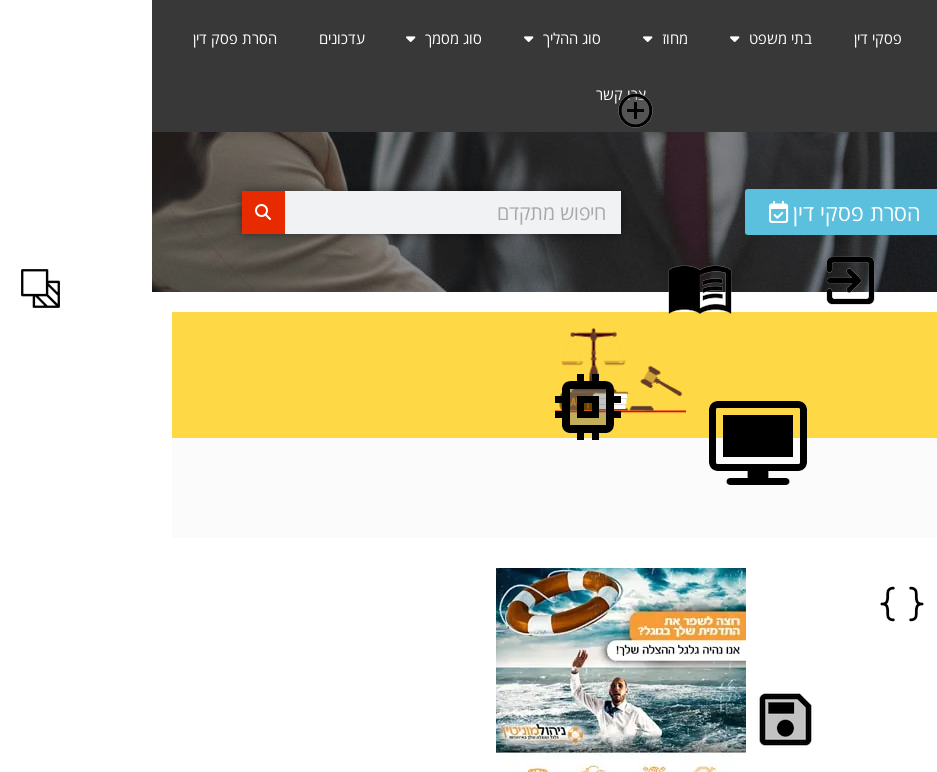  I want to click on add a new item, so click(635, 110).